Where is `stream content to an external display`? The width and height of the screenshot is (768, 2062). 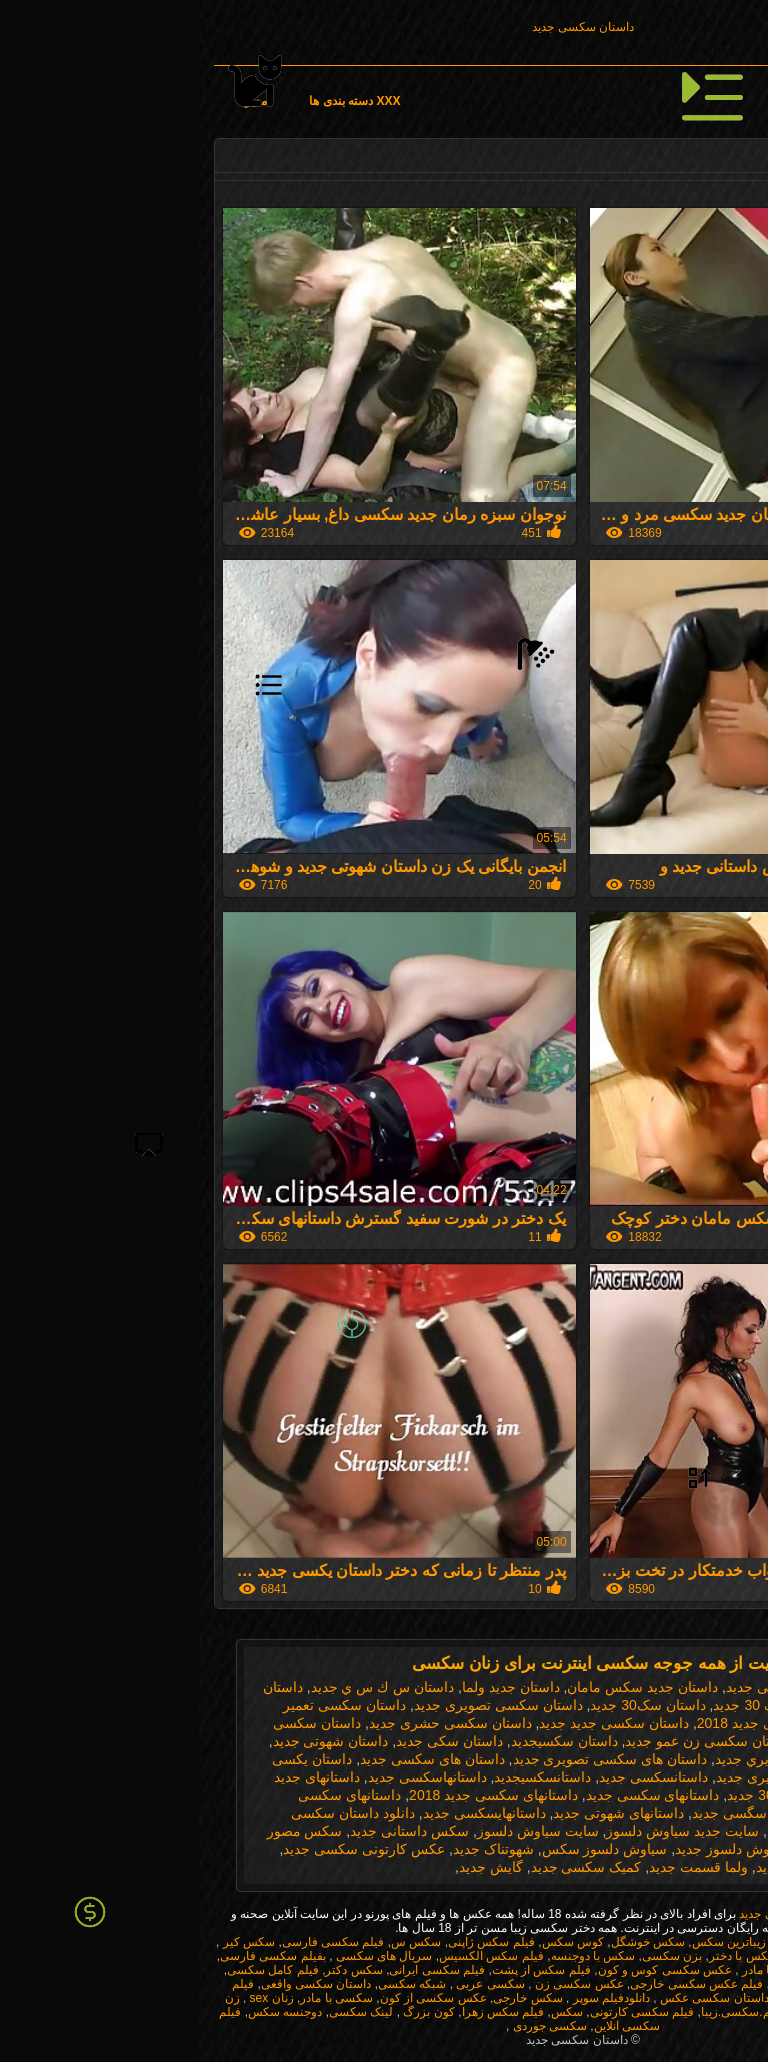 stream content to an external display is located at coordinates (149, 1144).